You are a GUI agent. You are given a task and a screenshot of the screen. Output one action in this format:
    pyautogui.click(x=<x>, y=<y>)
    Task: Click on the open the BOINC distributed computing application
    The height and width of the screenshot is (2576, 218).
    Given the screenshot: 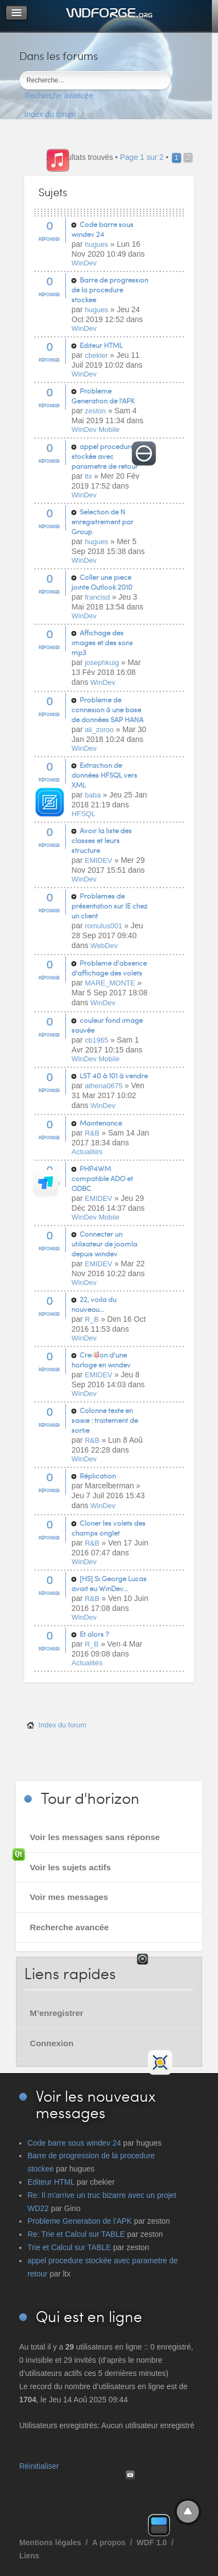 What is the action you would take?
    pyautogui.click(x=160, y=2062)
    